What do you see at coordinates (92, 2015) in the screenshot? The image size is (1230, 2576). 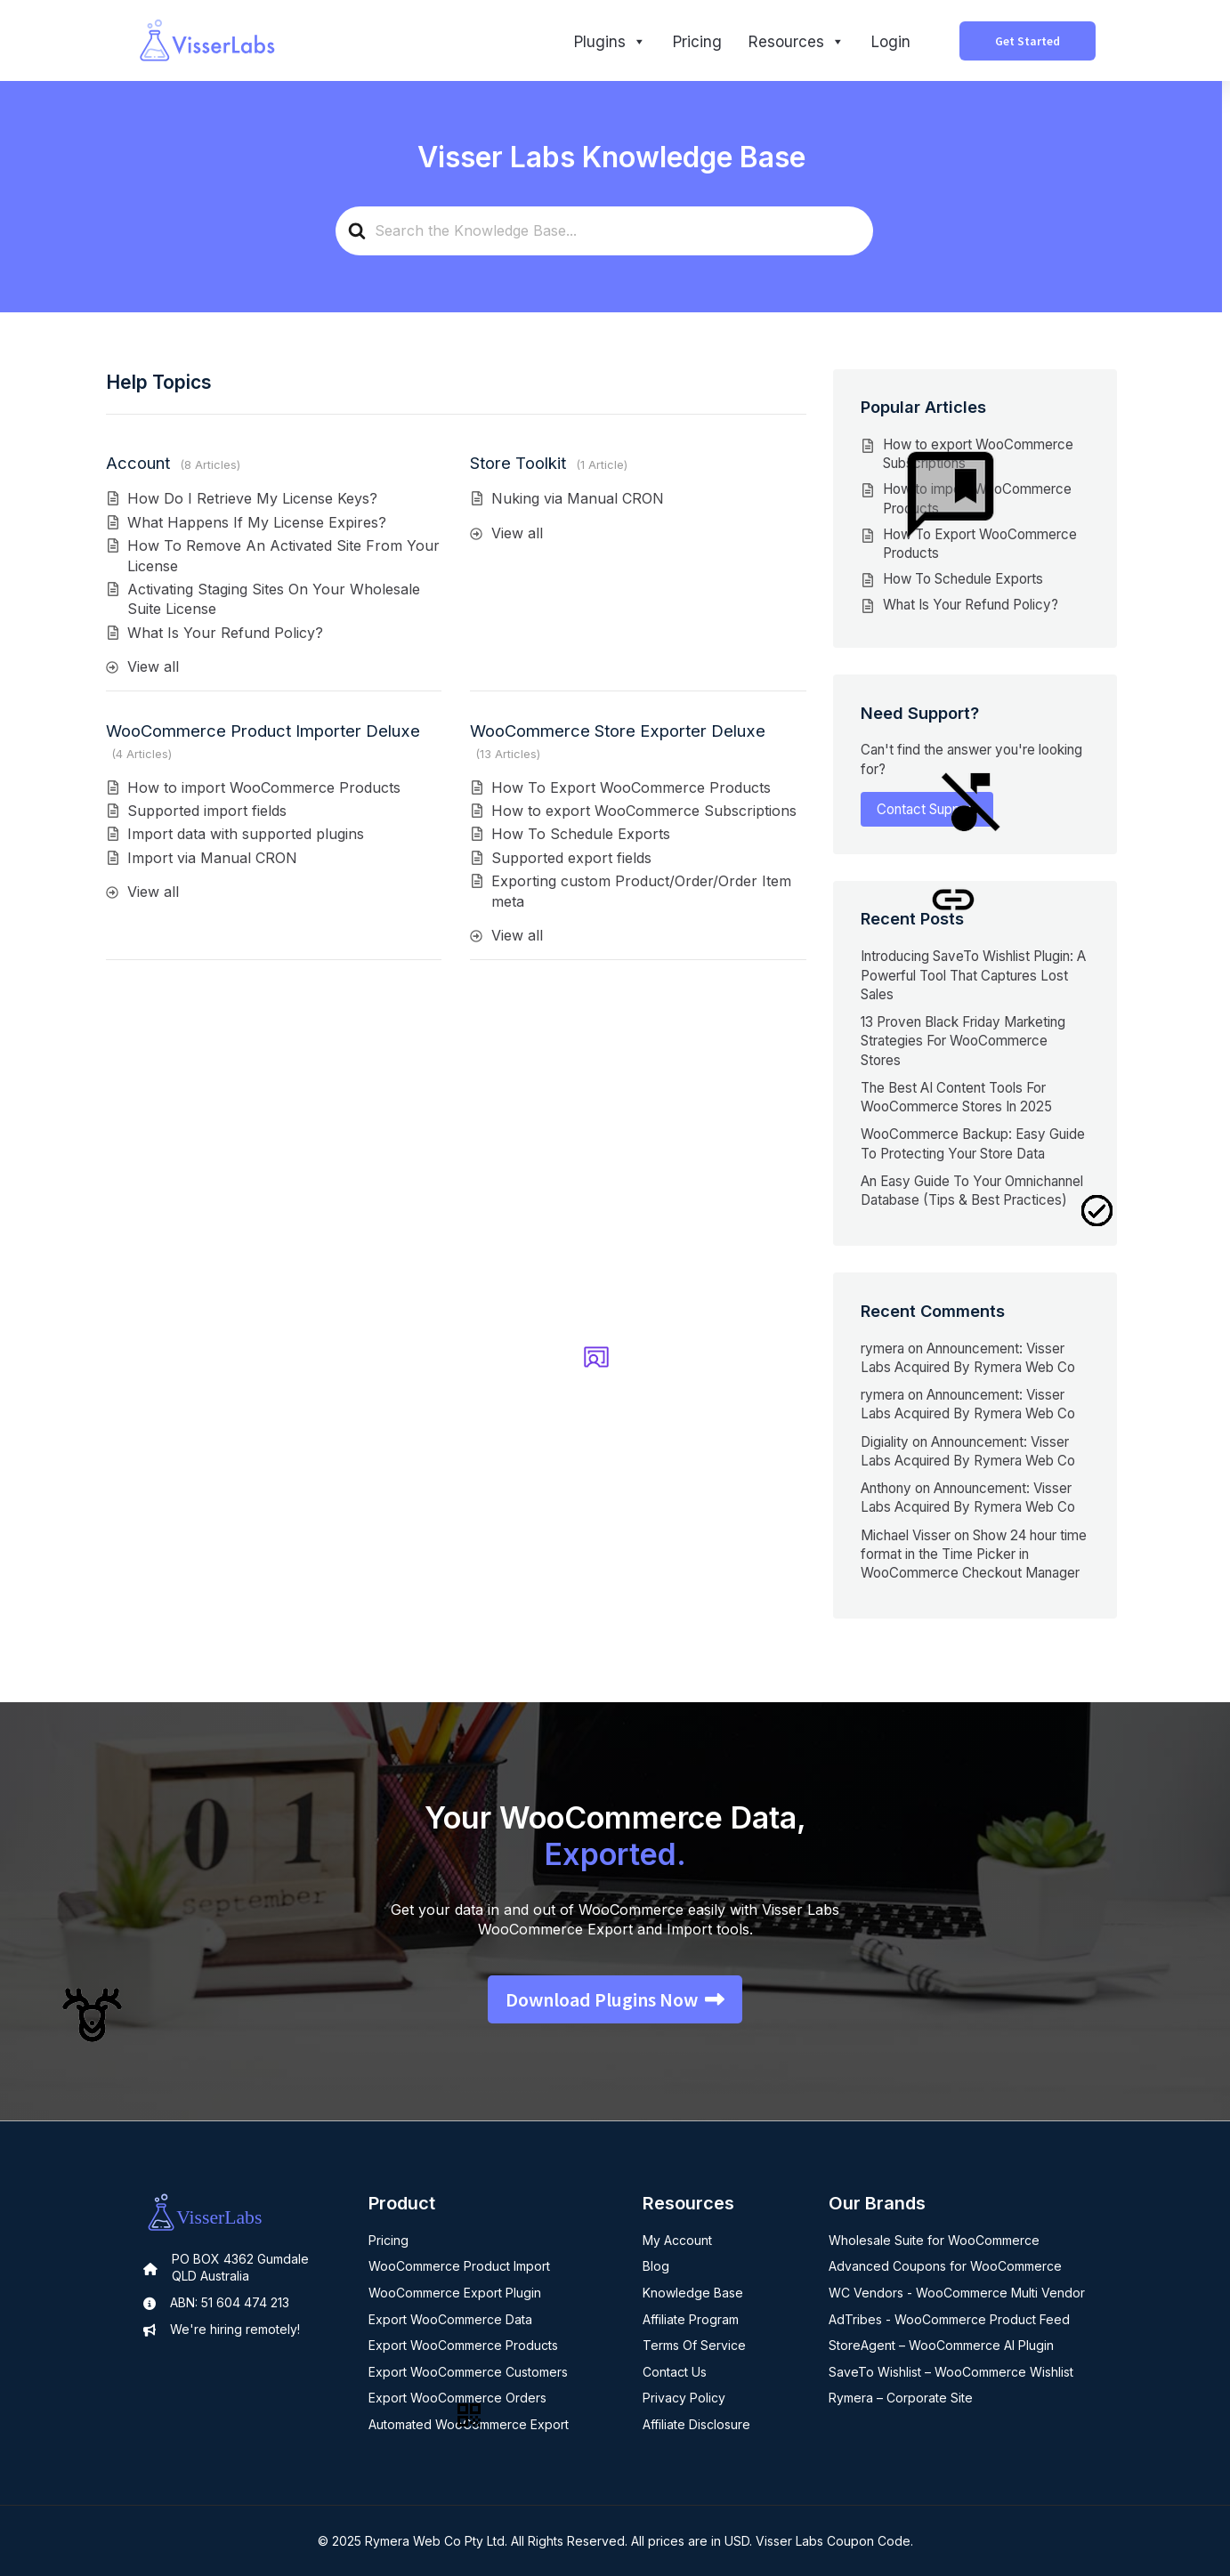 I see `wildlife or nature category` at bounding box center [92, 2015].